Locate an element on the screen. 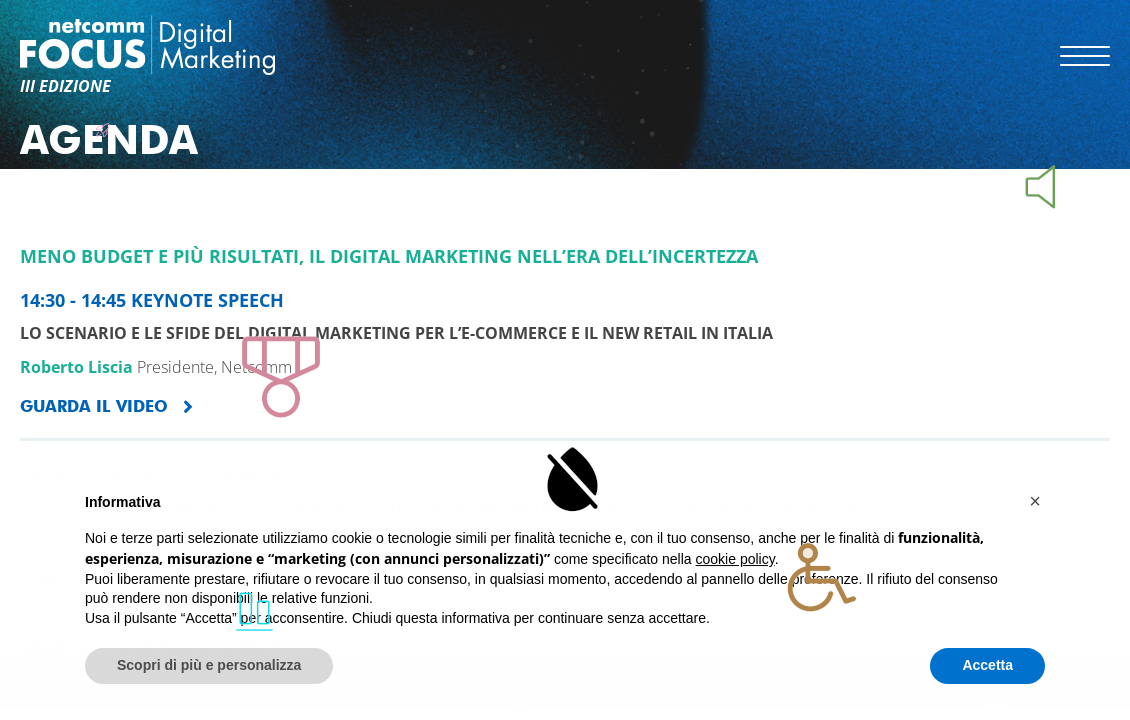 The image size is (1130, 720). view achievements or awards is located at coordinates (281, 372).